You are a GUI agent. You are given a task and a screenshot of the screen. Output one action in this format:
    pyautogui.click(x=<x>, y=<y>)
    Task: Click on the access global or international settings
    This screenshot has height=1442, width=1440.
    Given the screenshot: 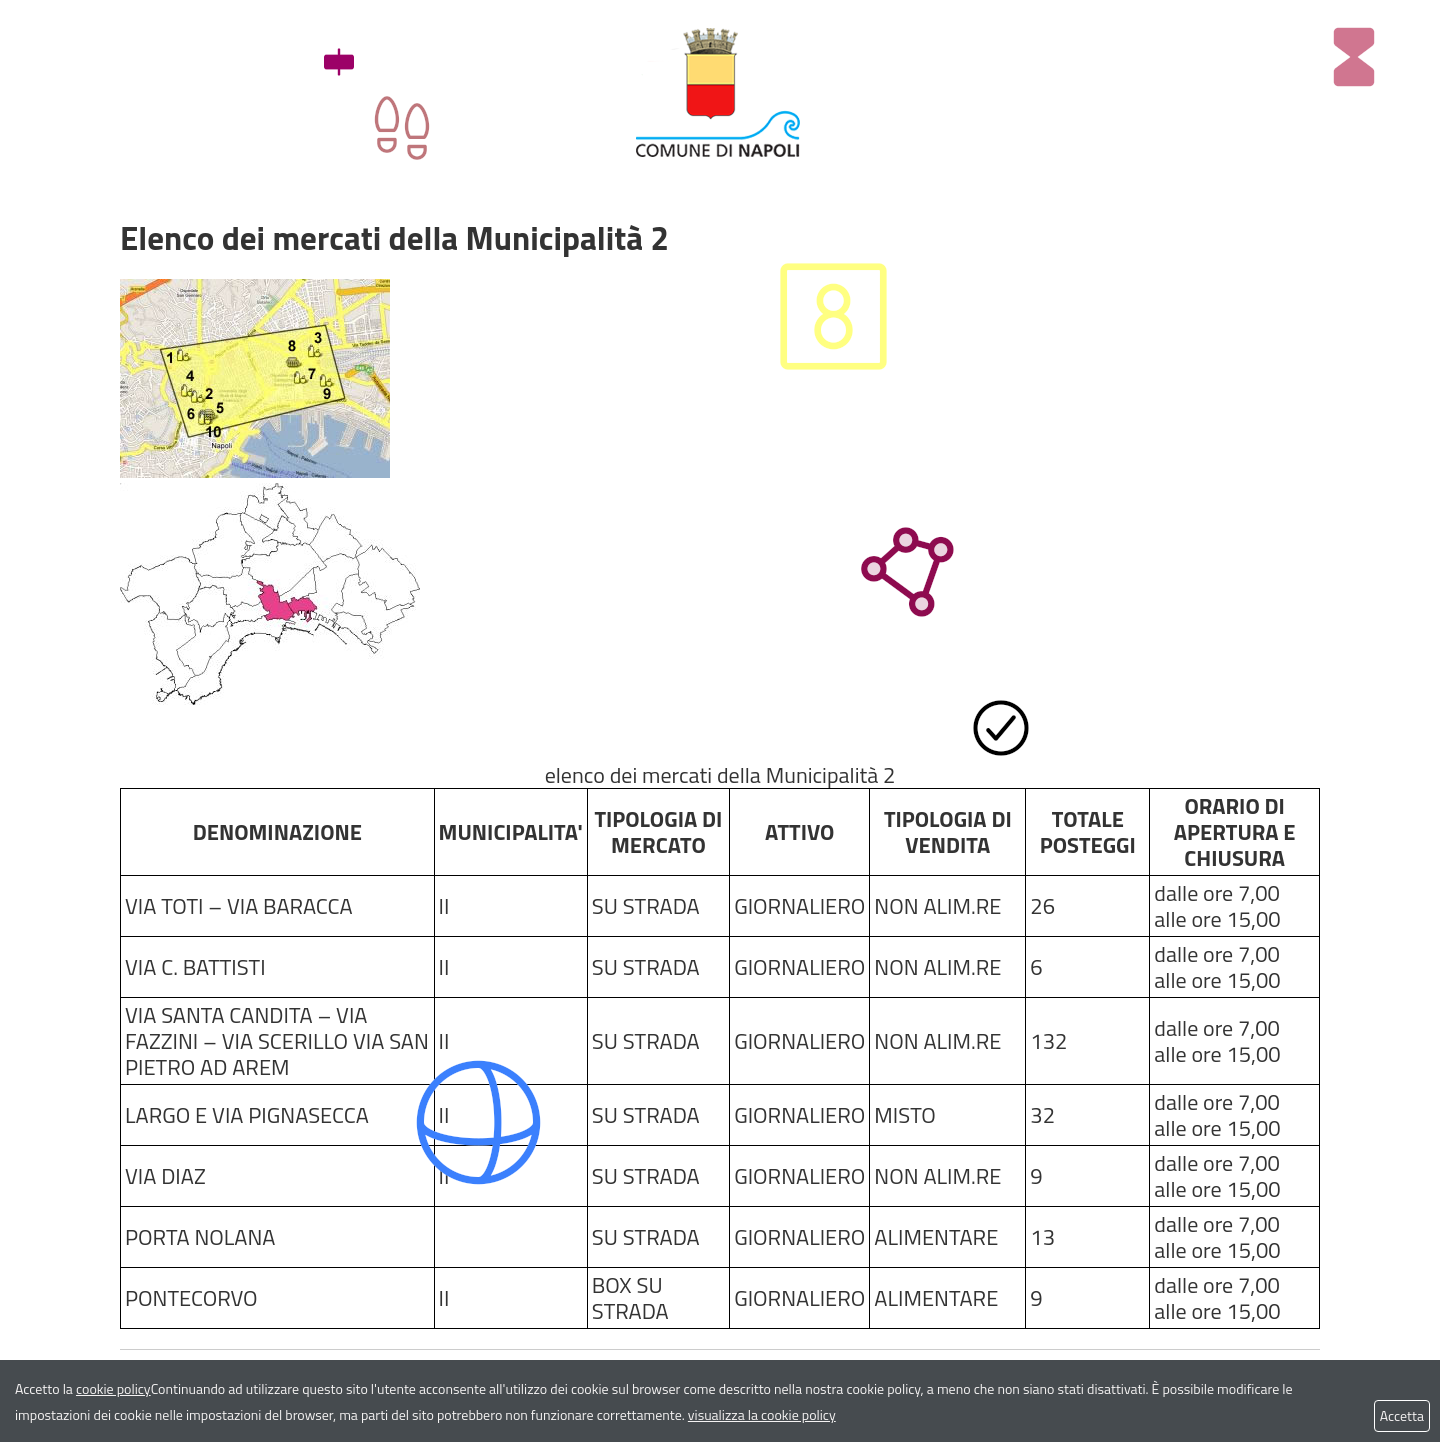 What is the action you would take?
    pyautogui.click(x=478, y=1122)
    